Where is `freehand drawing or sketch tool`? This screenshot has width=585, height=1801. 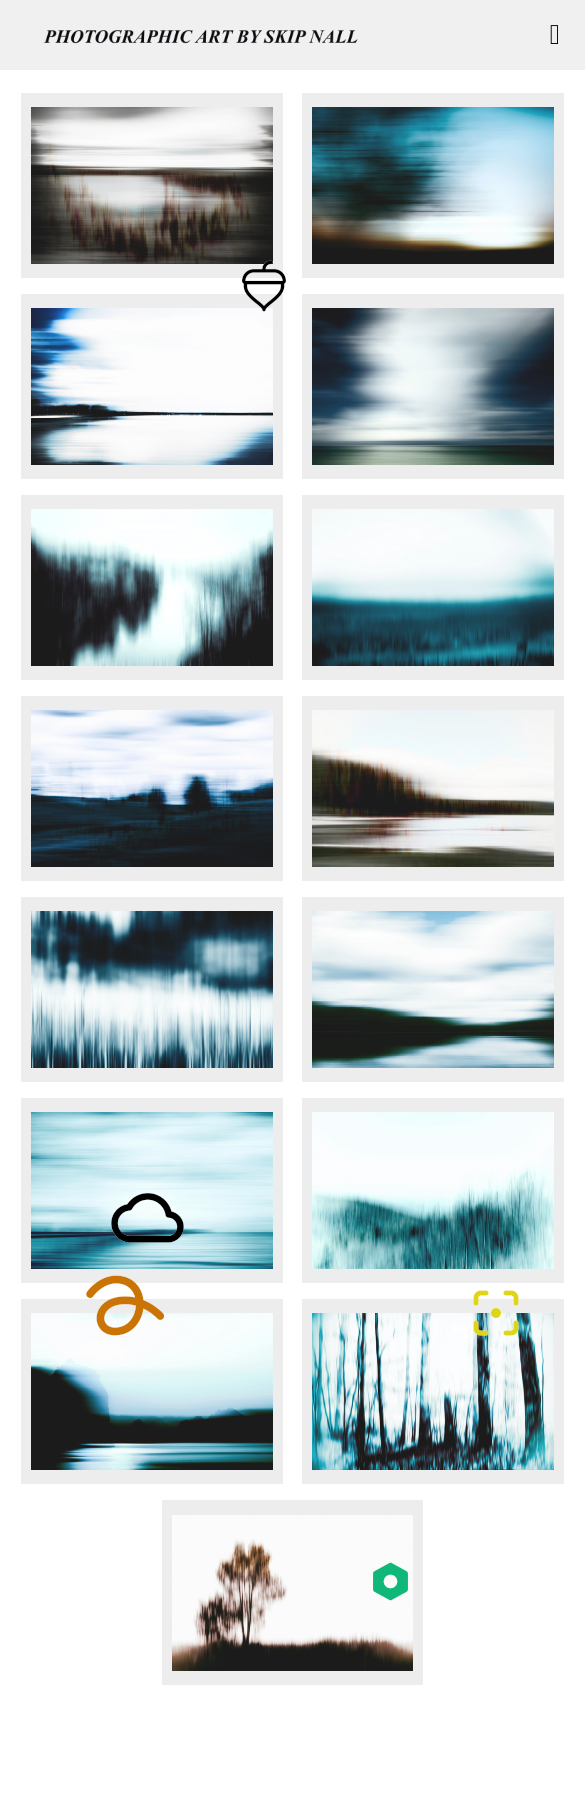
freehand drawing or sketch tool is located at coordinates (122, 1305).